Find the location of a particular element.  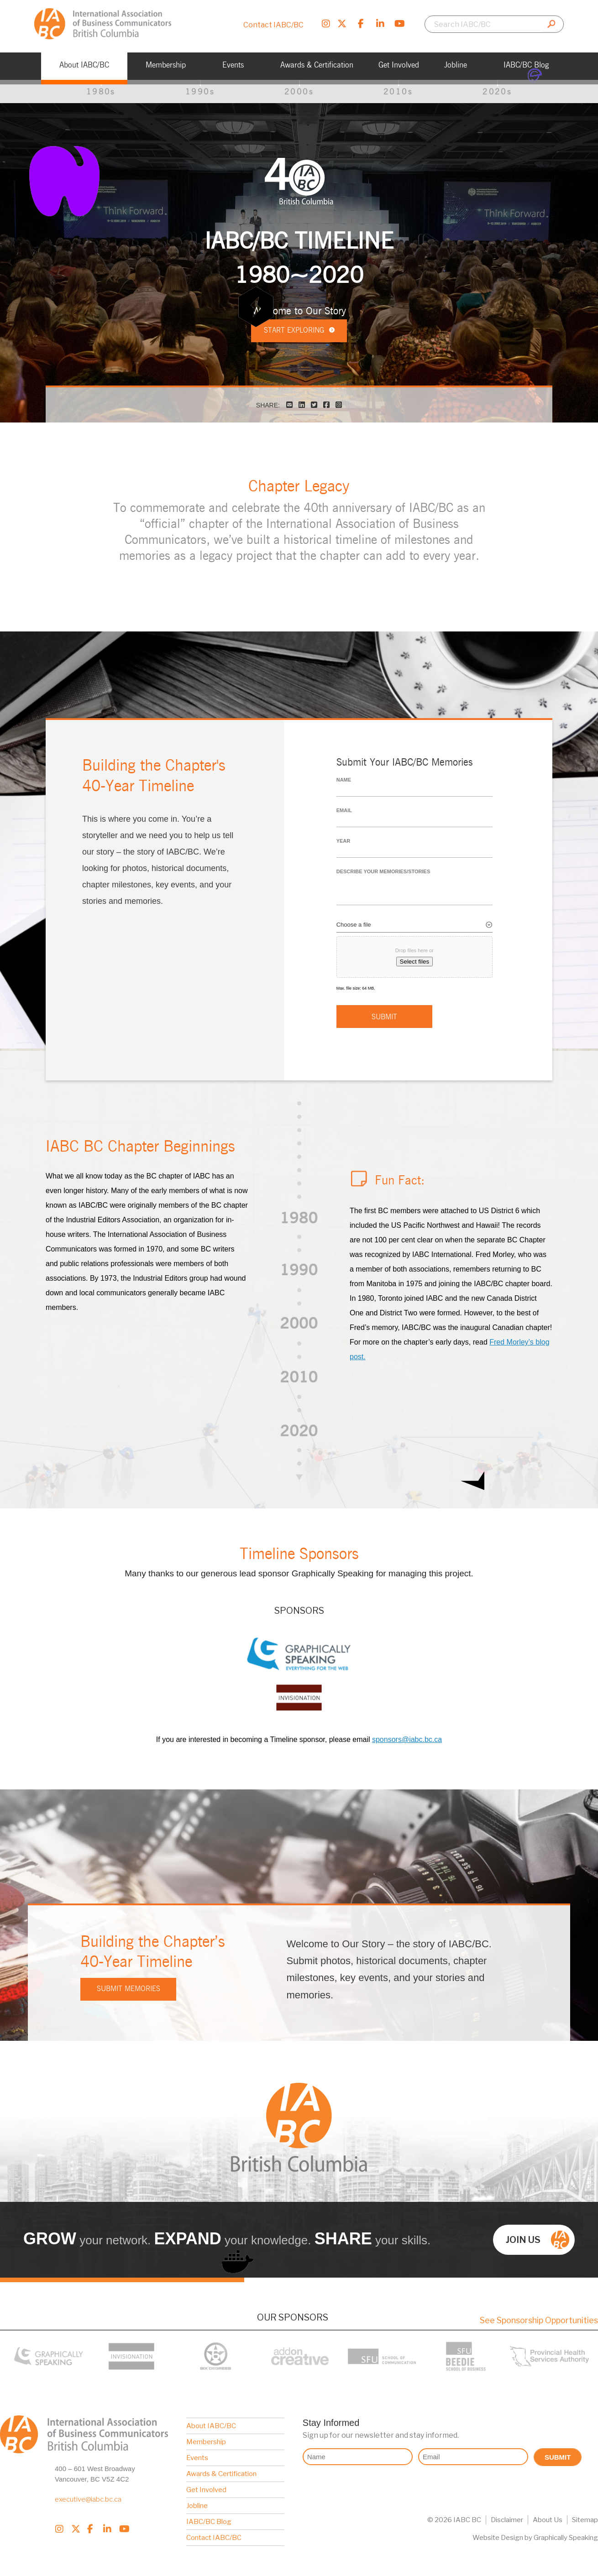

lightning network logo is located at coordinates (256, 307).